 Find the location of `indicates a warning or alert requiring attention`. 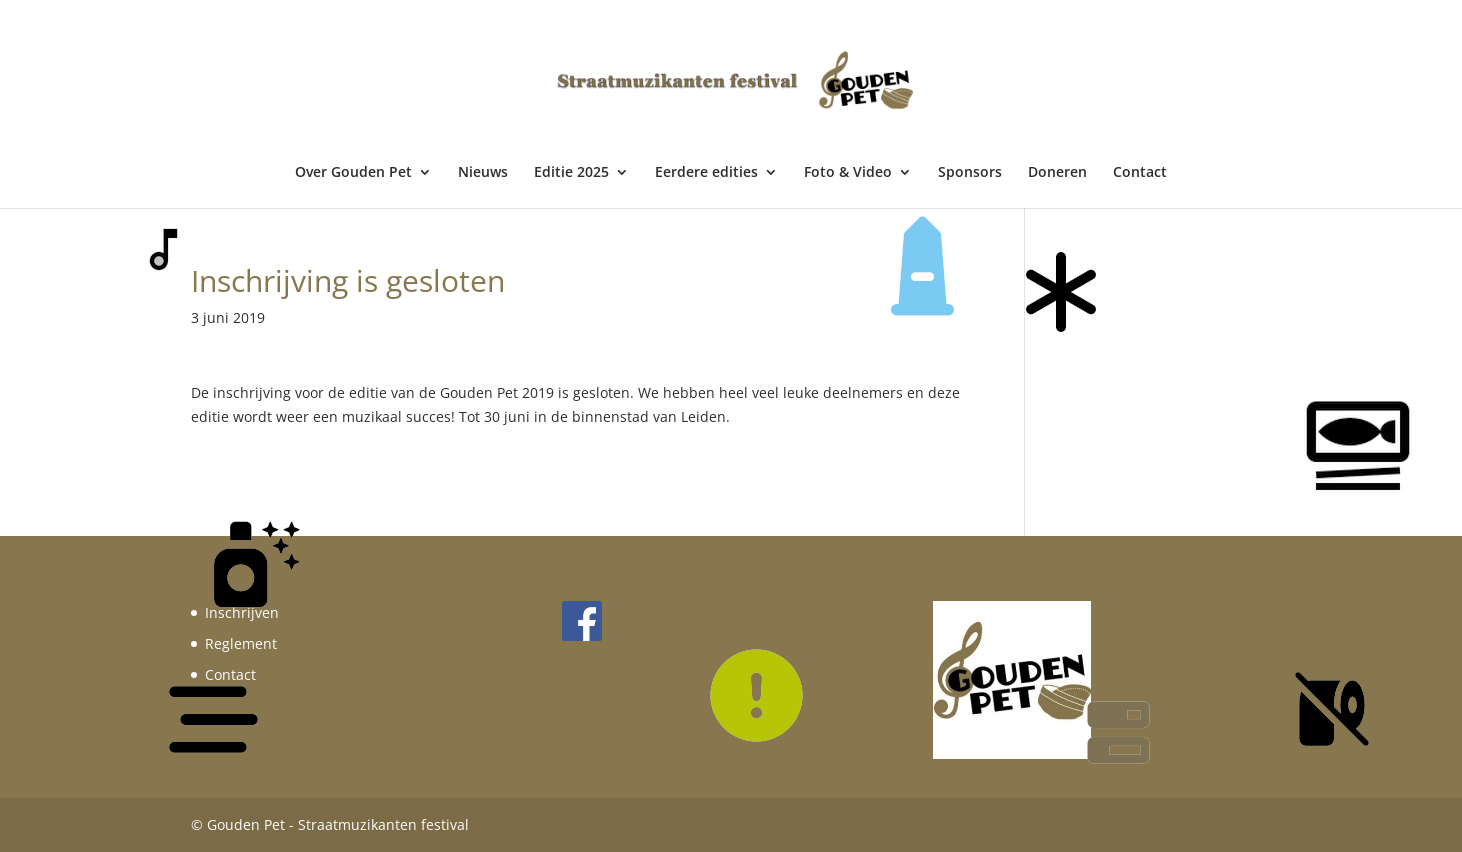

indicates a warning or alert requiring attention is located at coordinates (756, 695).